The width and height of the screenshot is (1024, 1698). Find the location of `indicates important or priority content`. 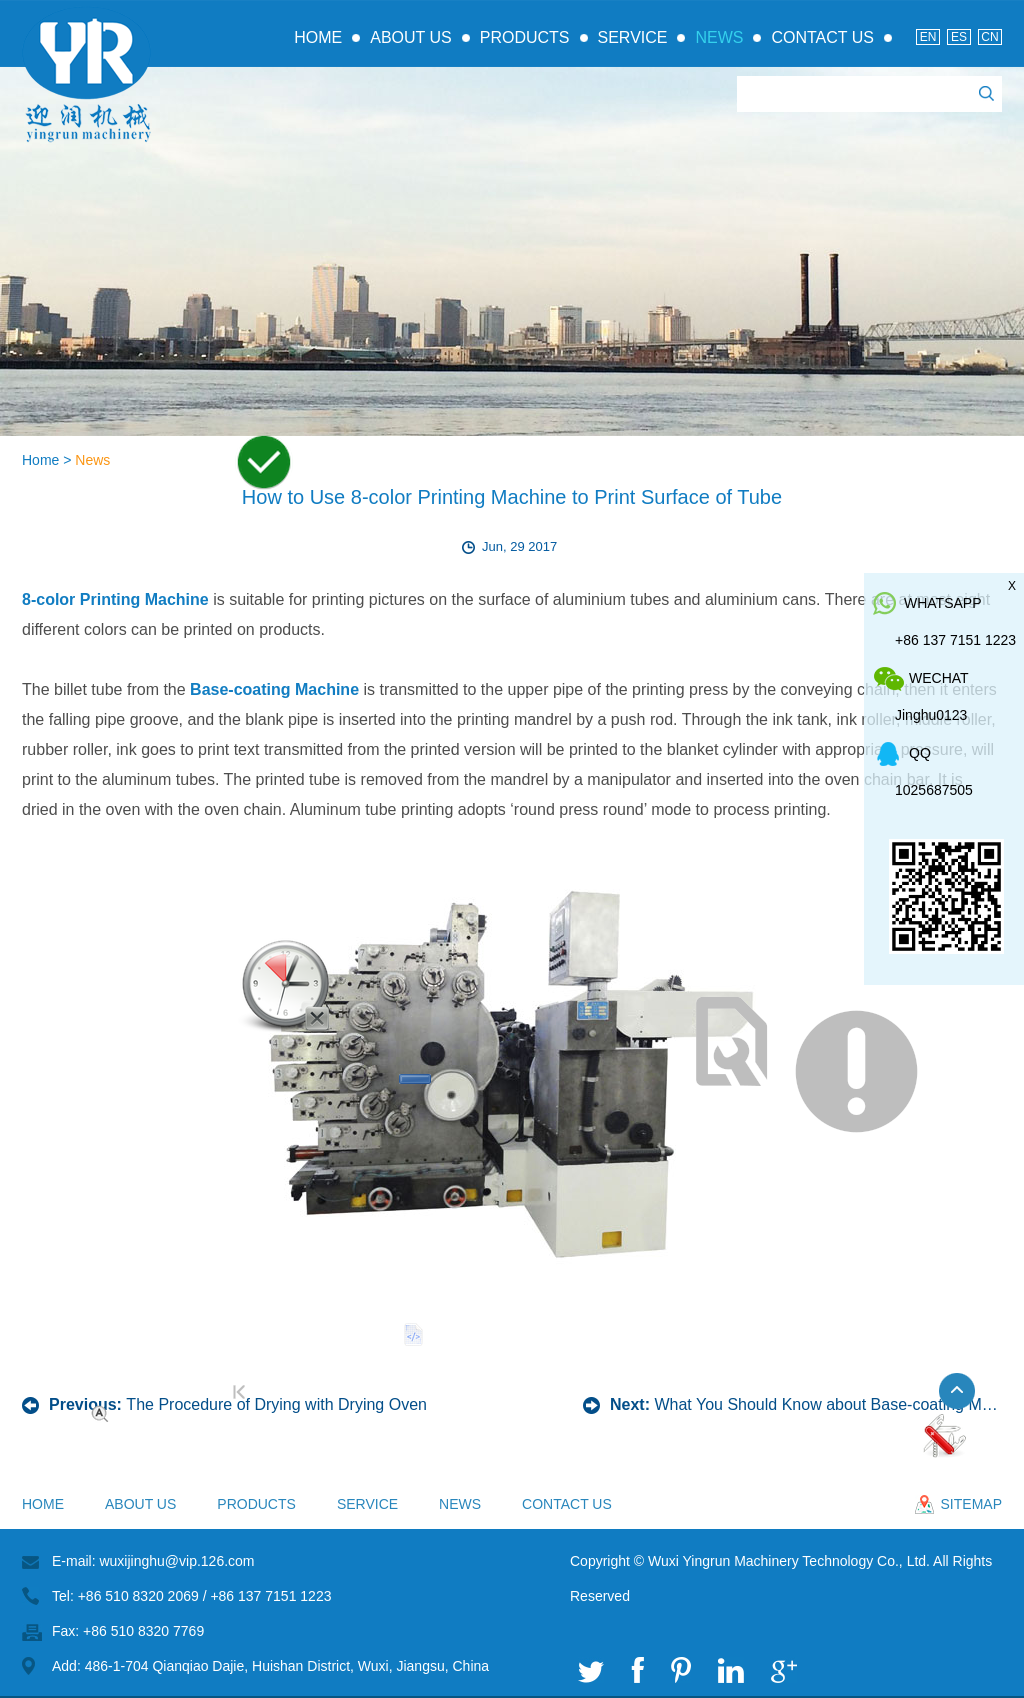

indicates important or priority content is located at coordinates (856, 1071).